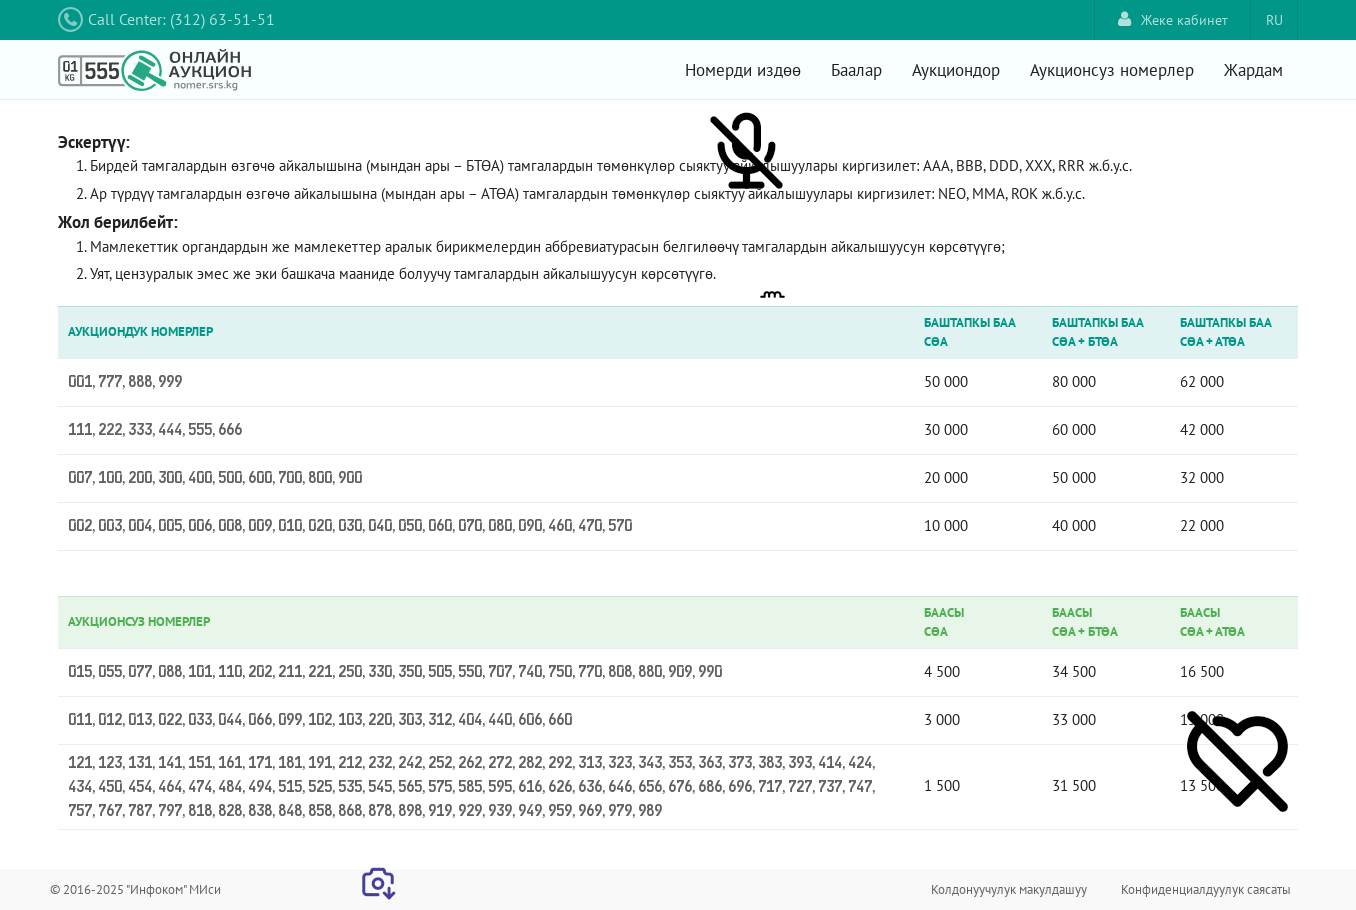 The image size is (1356, 910). Describe the element at coordinates (1237, 761) in the screenshot. I see `remove from favorites` at that location.